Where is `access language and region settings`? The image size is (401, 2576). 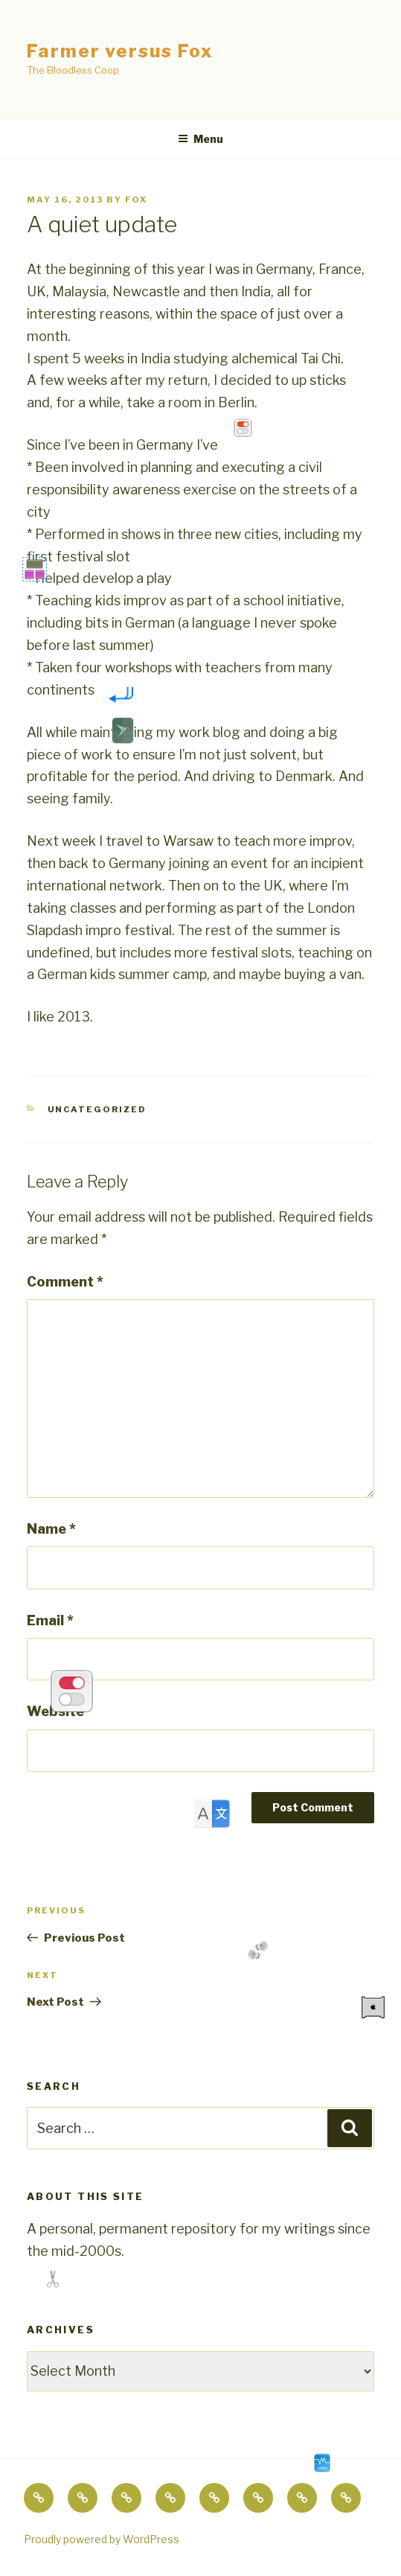 access language and region settings is located at coordinates (212, 1814).